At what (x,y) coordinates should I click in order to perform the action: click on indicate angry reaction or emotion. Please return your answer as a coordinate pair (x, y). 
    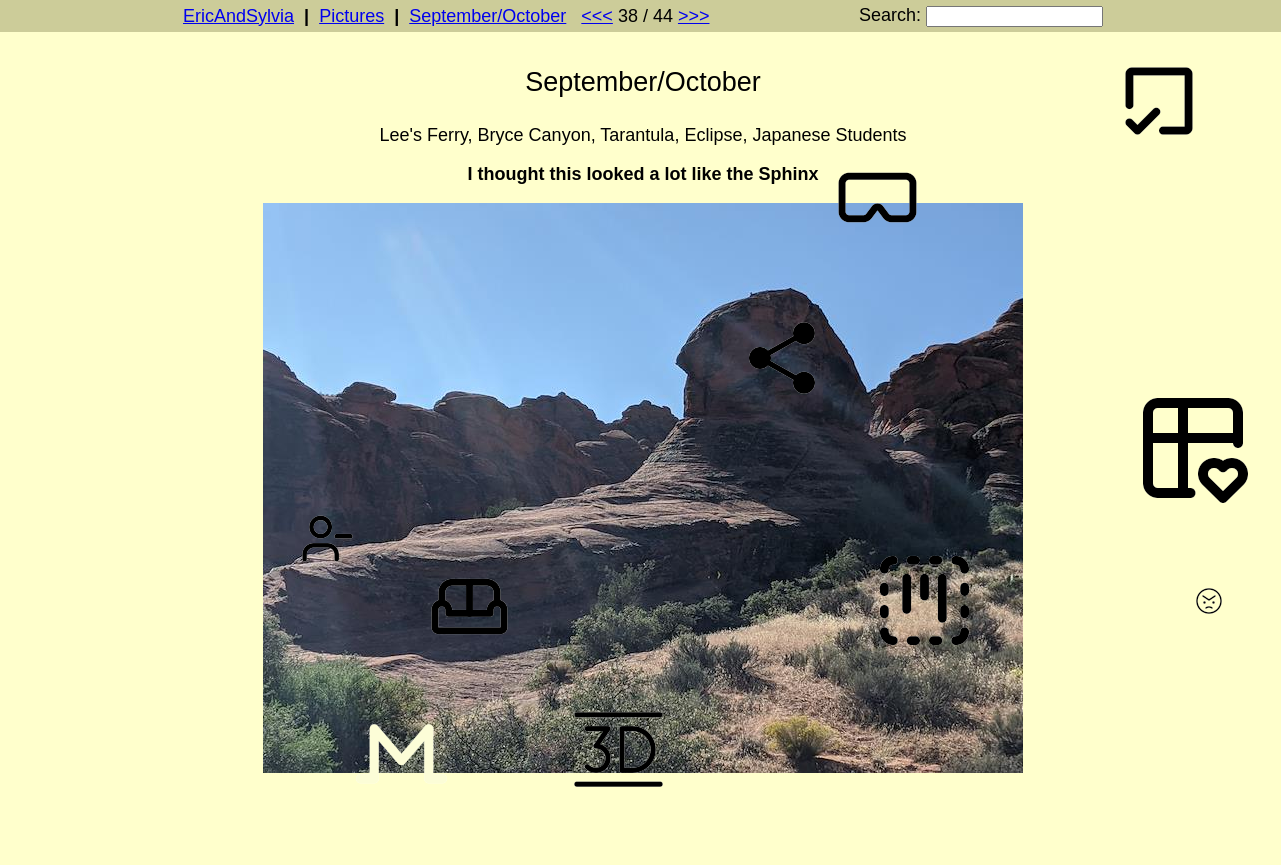
    Looking at the image, I should click on (1209, 601).